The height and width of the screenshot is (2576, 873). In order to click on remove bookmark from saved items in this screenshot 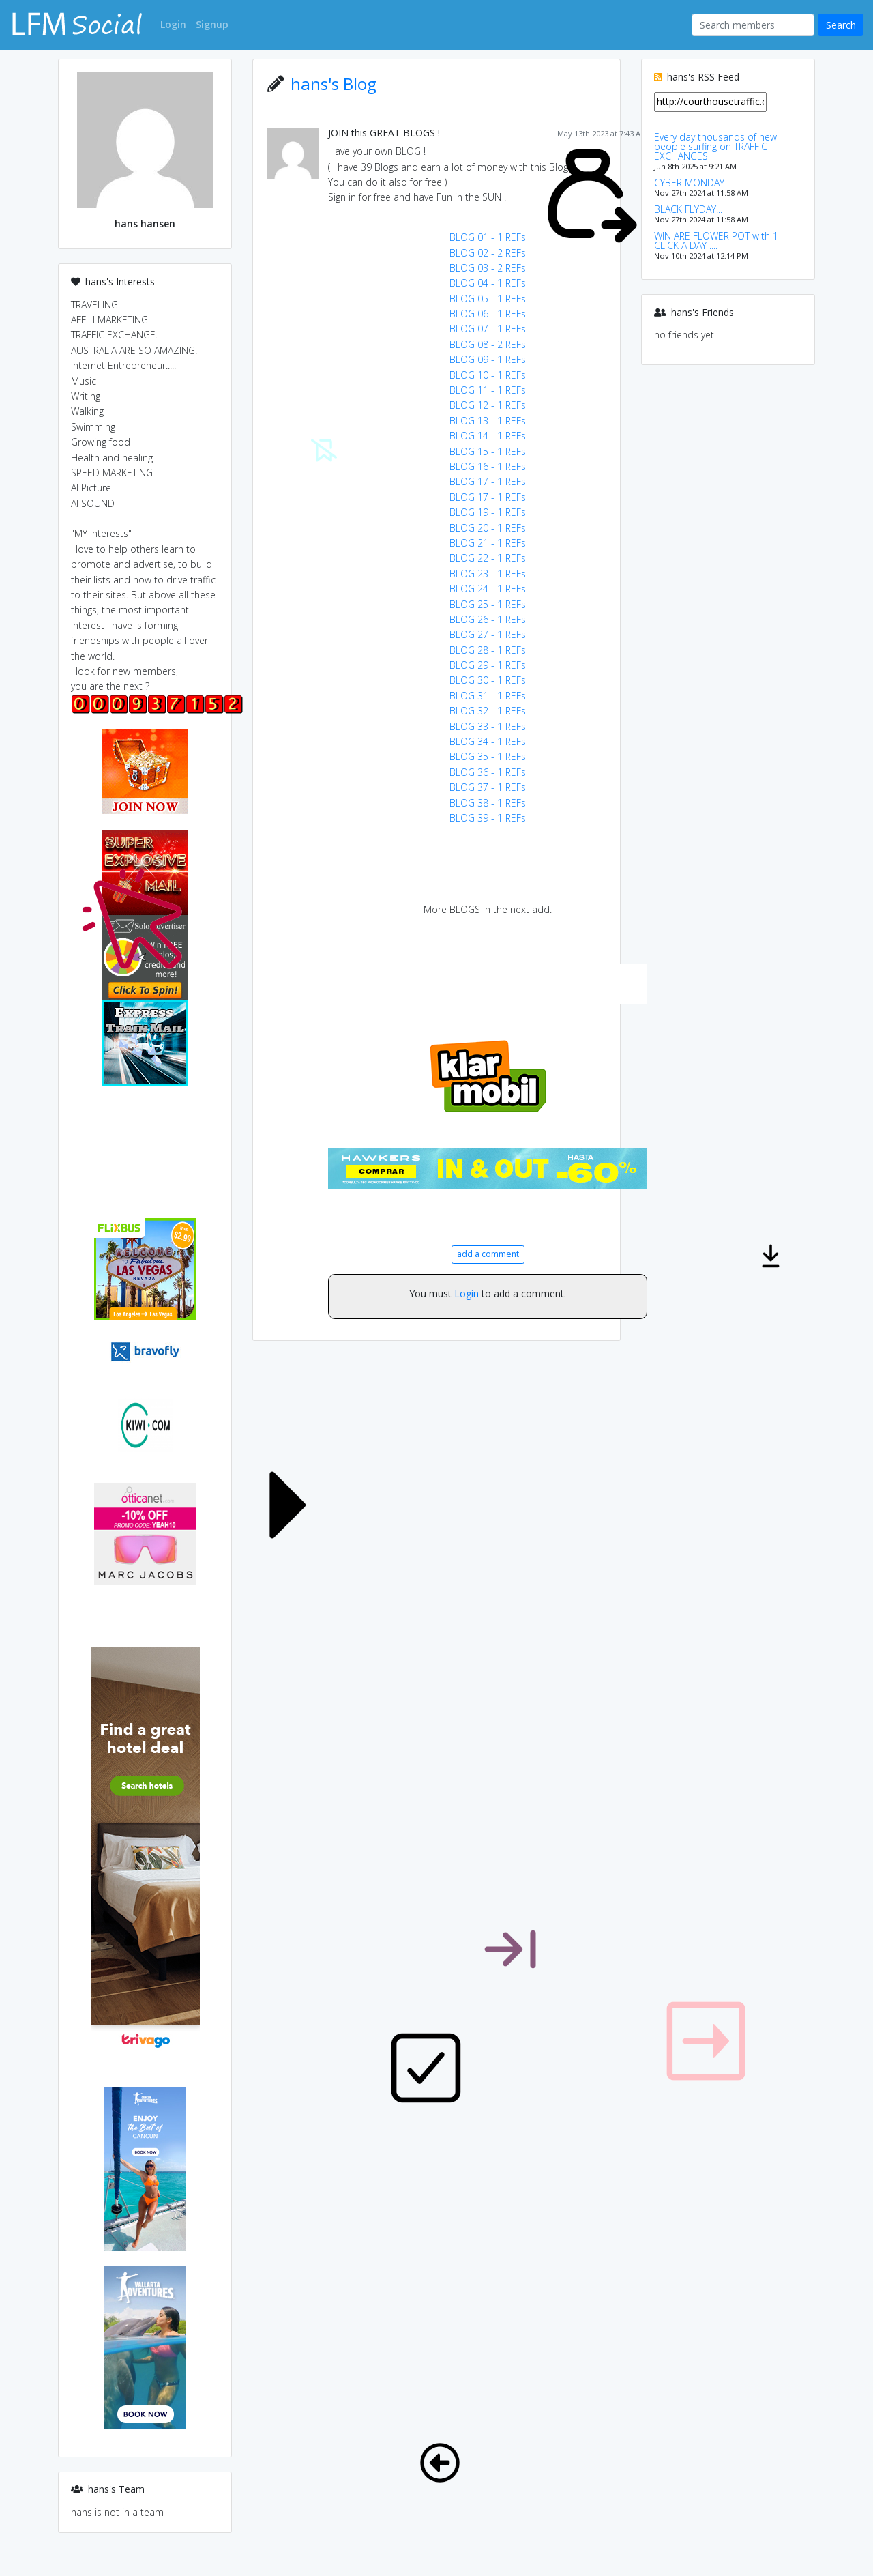, I will do `click(324, 450)`.